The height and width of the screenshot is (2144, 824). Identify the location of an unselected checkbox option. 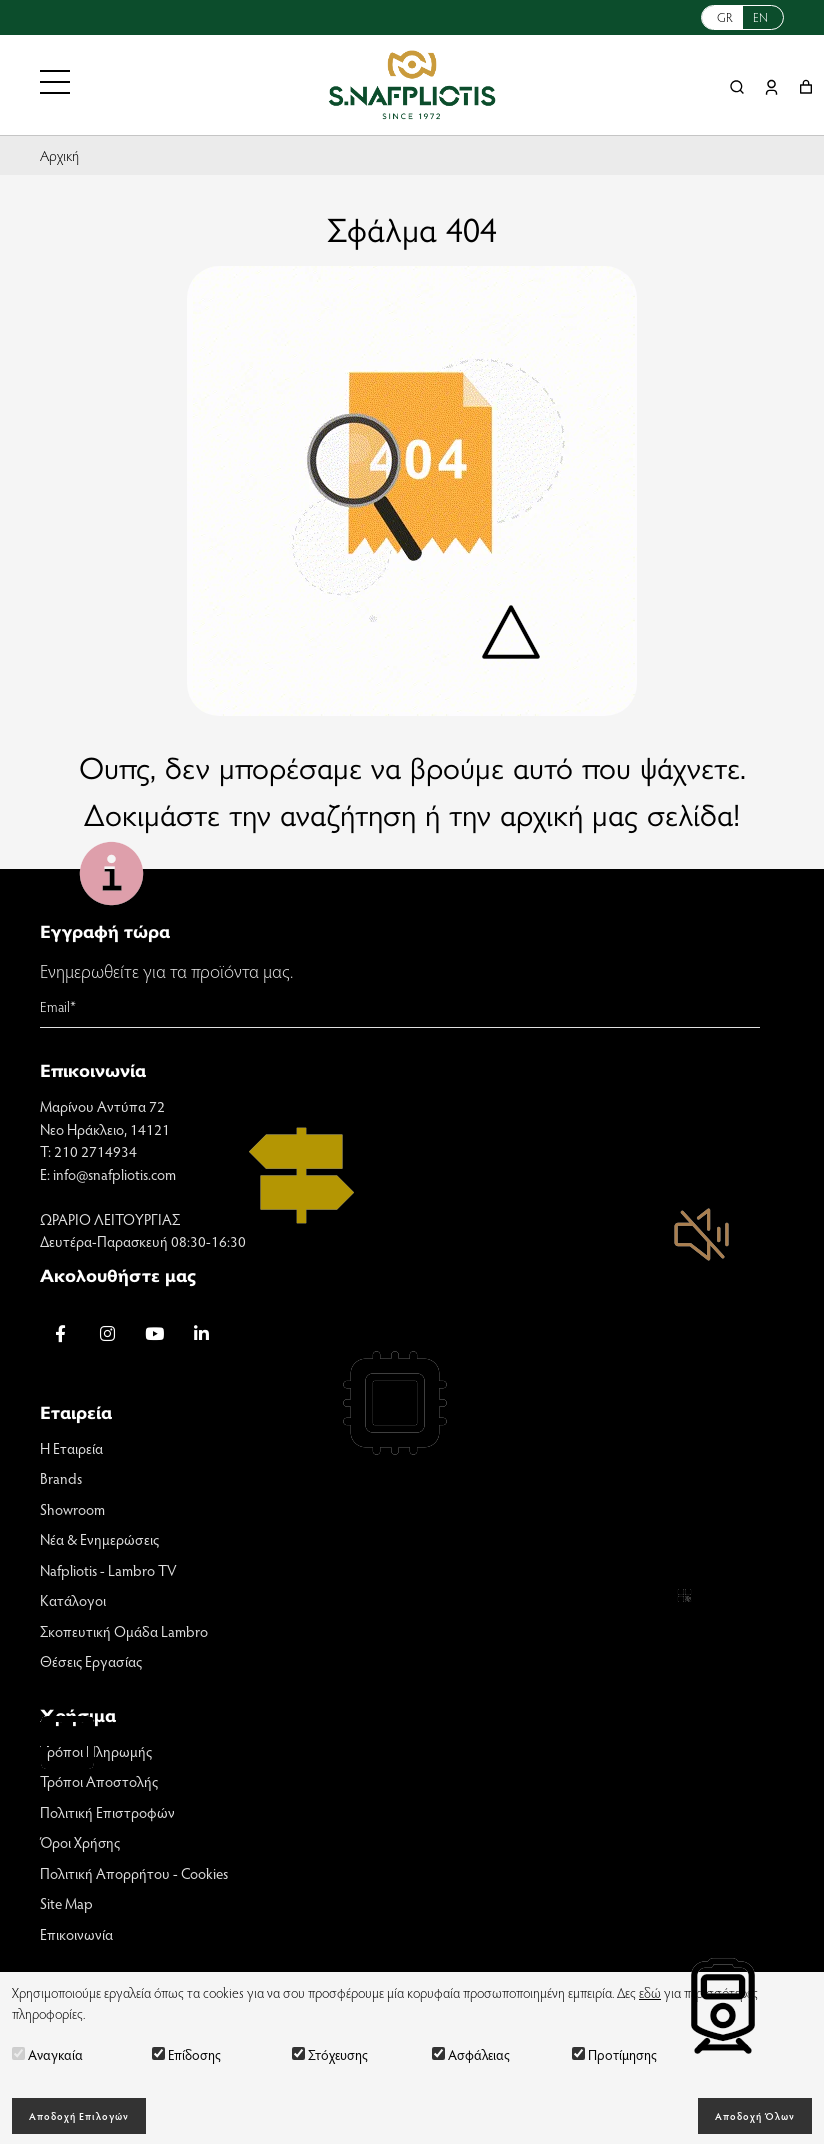
(67, 1742).